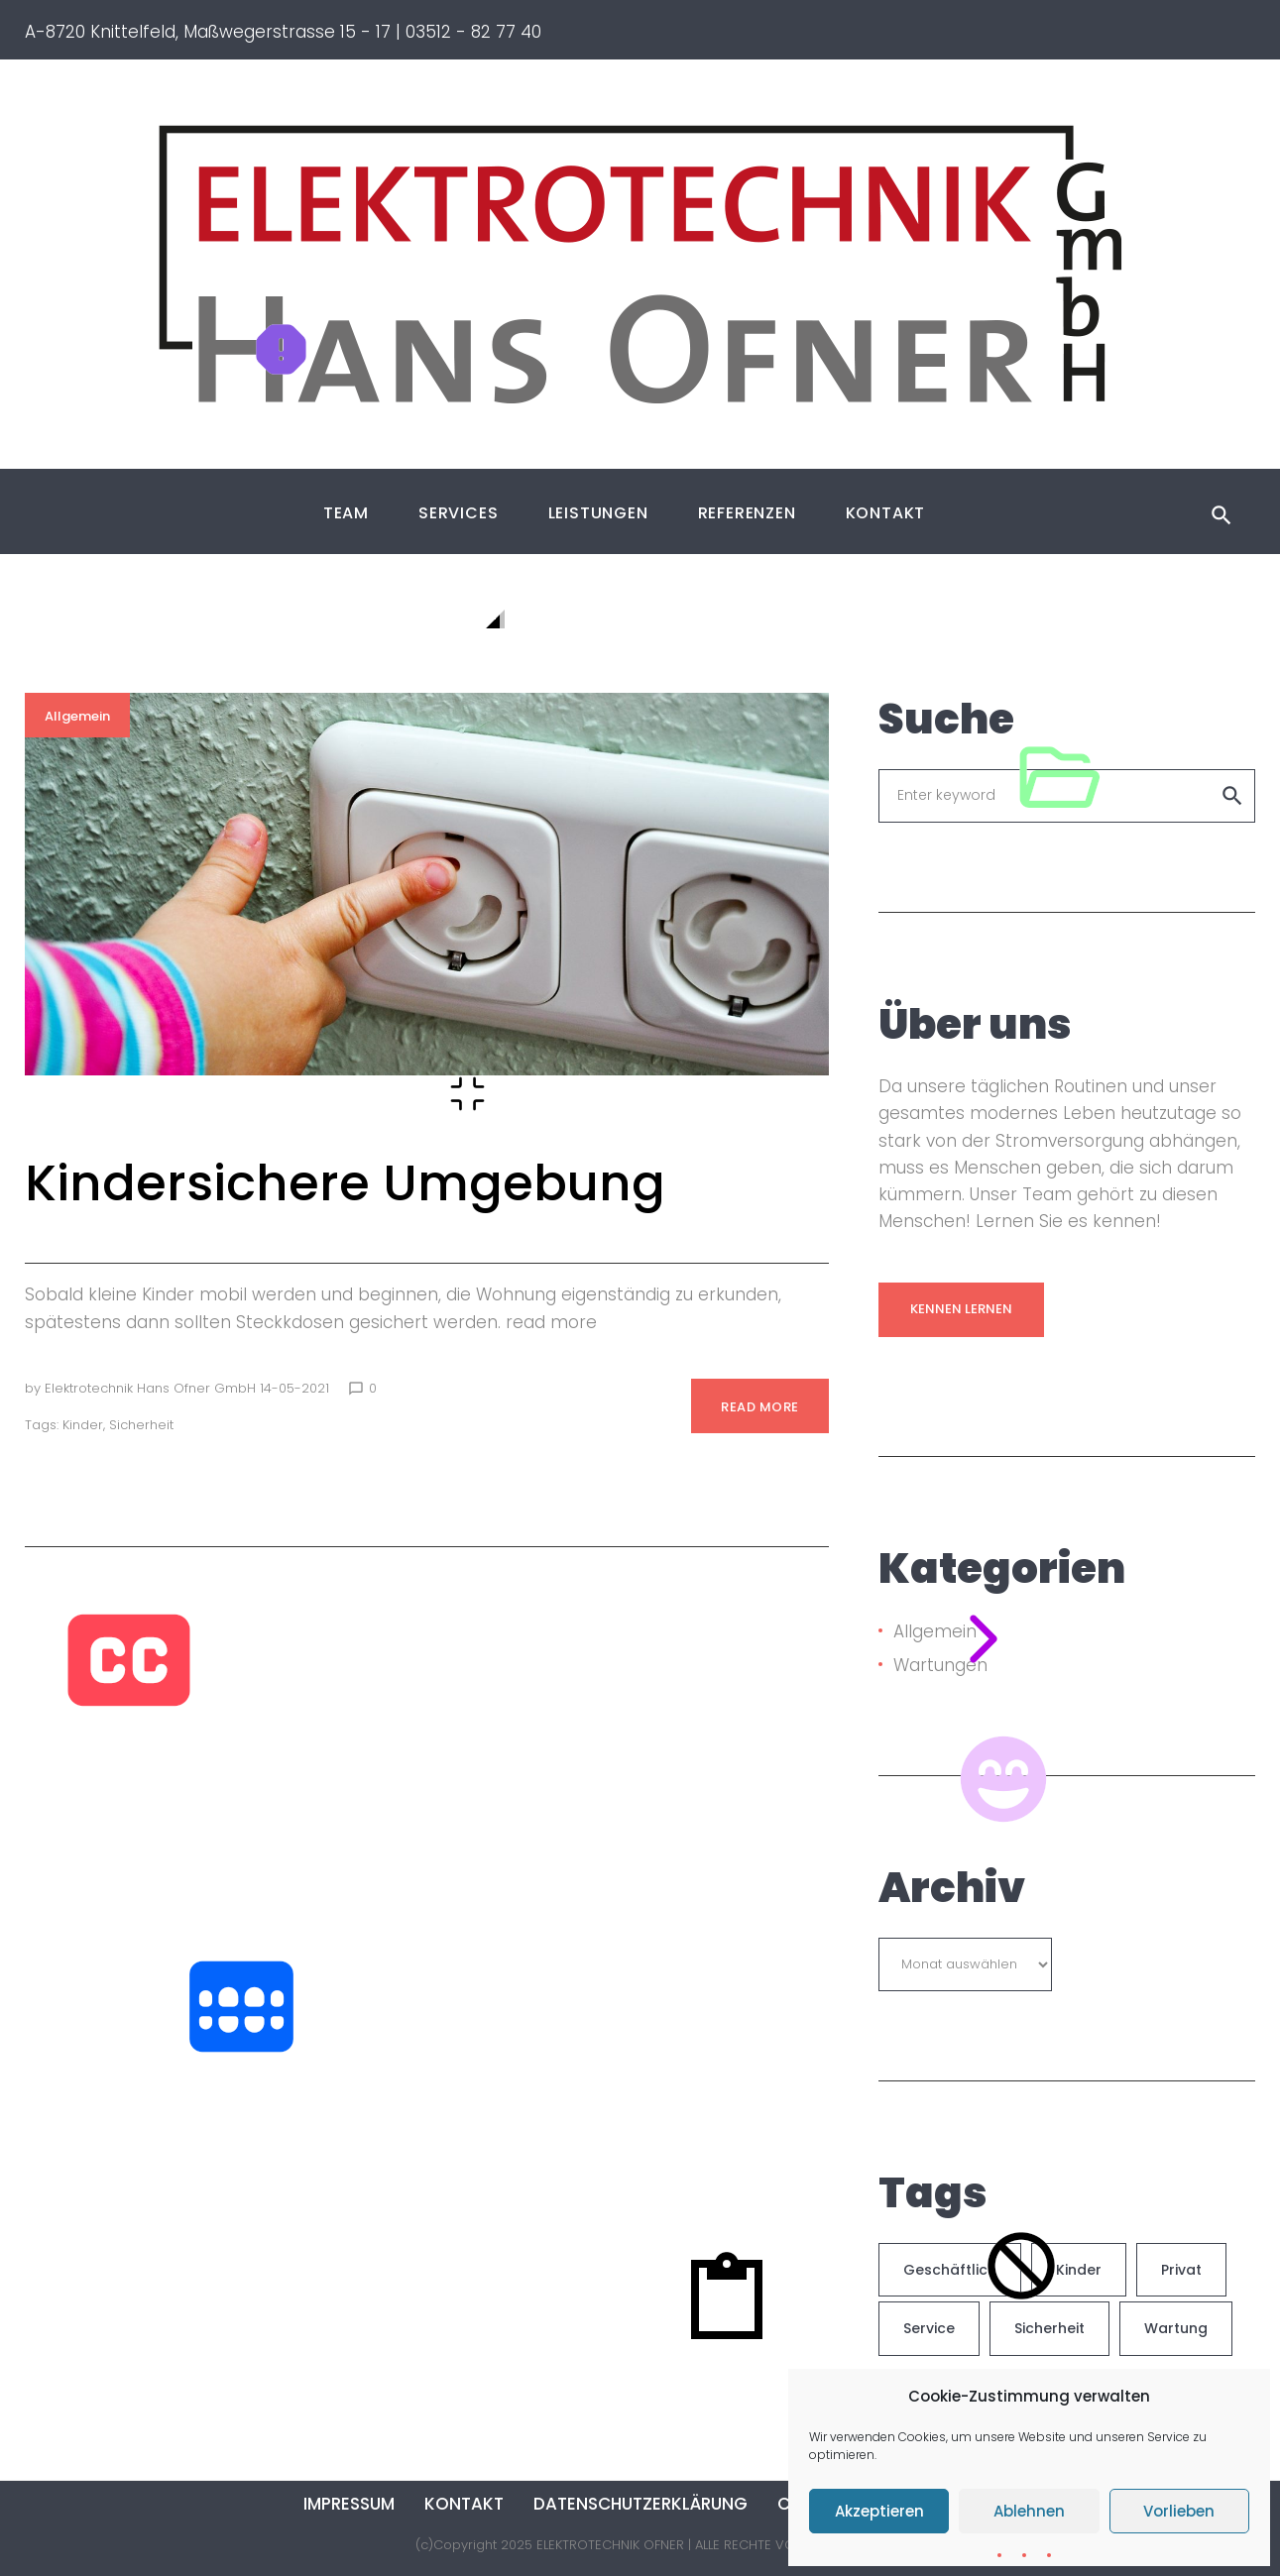  Describe the element at coordinates (727, 2299) in the screenshot. I see `paste content from clipboard` at that location.